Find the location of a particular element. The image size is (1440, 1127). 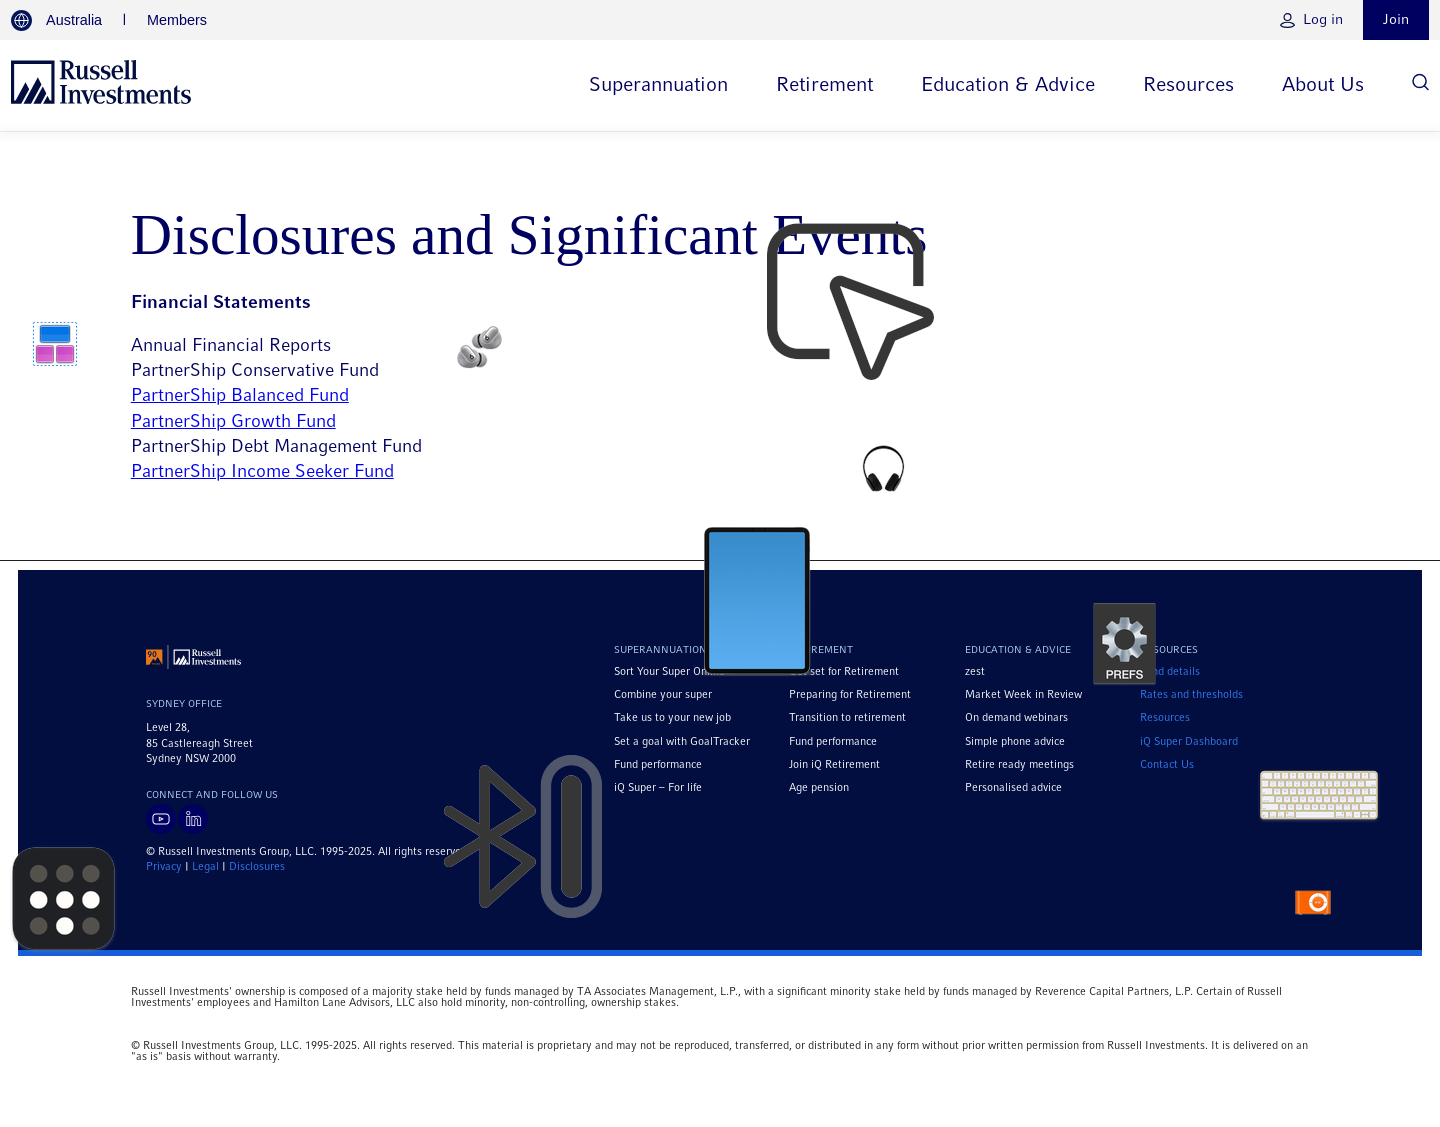

access pointer and cursor accessibility settings is located at coordinates (850, 296).